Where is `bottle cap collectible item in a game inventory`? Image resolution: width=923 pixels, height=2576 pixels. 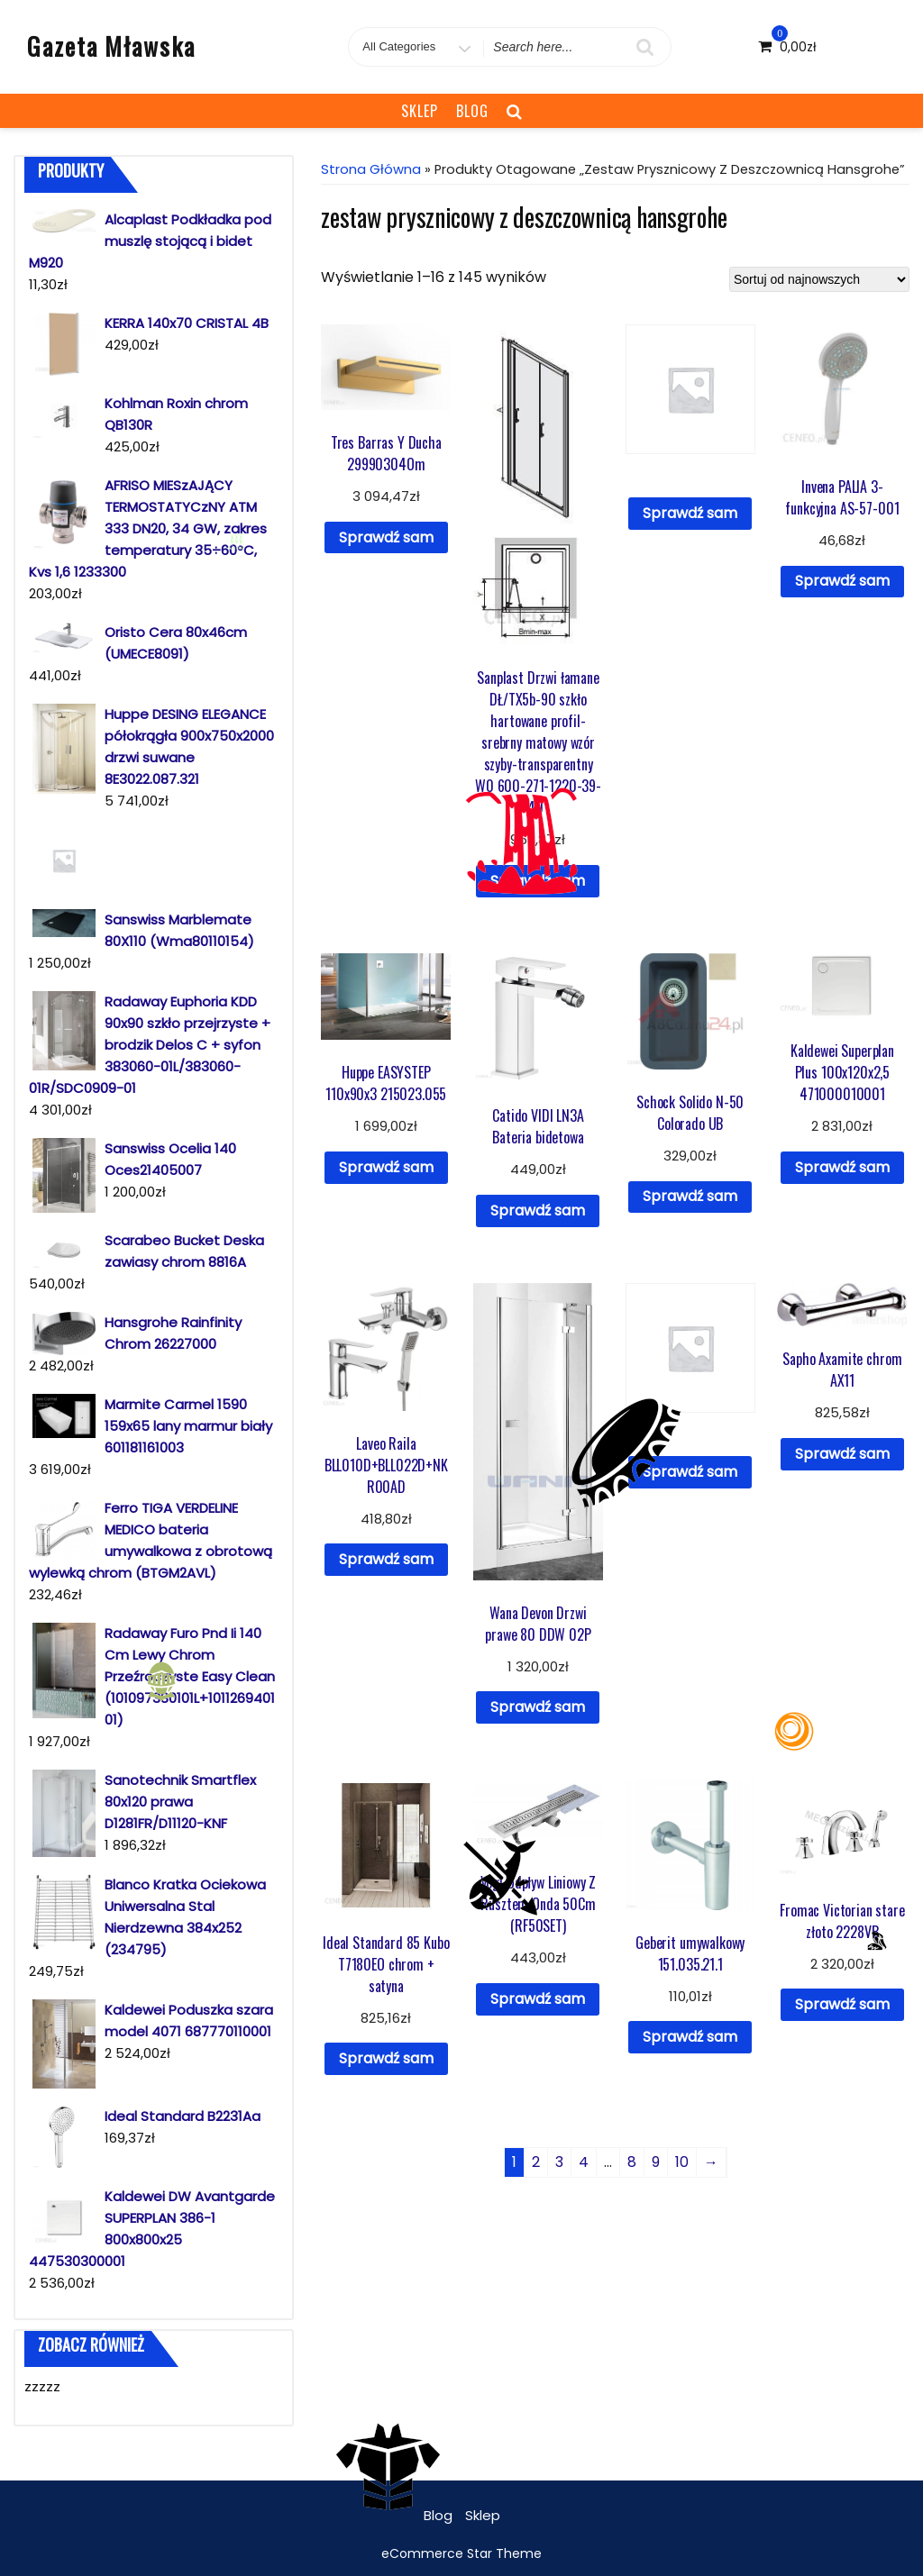 bottle cap collectible item in a game inventory is located at coordinates (626, 1452).